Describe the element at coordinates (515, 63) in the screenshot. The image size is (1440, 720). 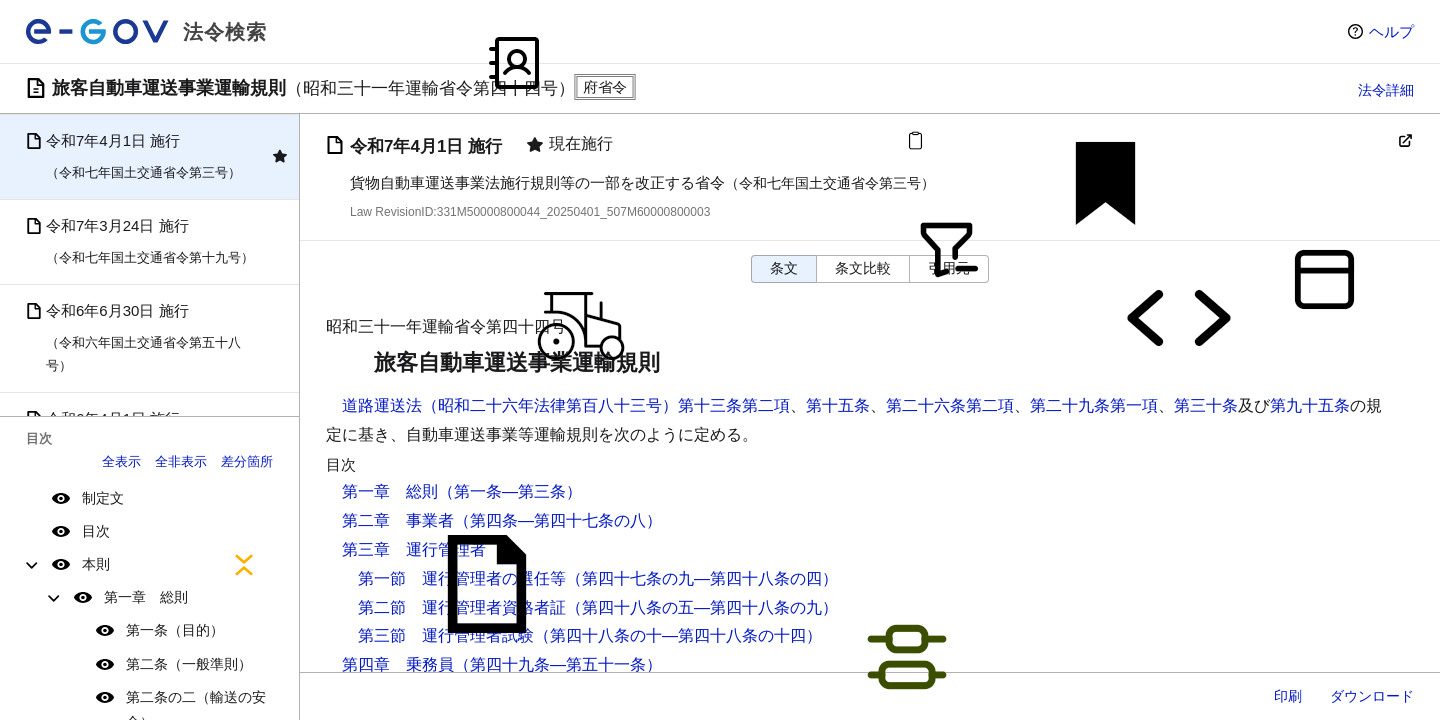
I see `open your contacts list` at that location.